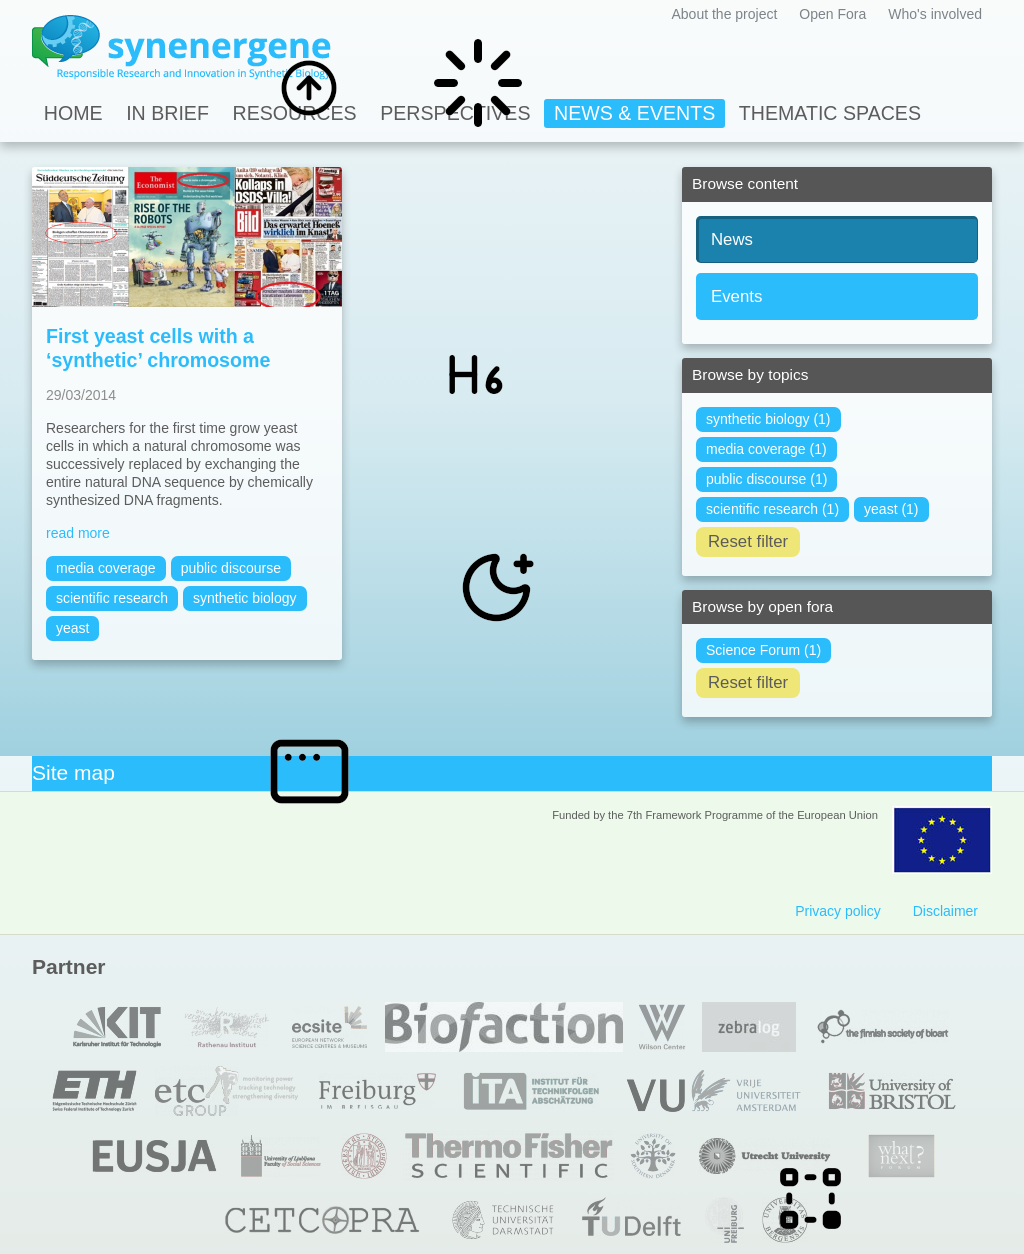 The width and height of the screenshot is (1024, 1254). I want to click on scroll to top of page, so click(309, 88).